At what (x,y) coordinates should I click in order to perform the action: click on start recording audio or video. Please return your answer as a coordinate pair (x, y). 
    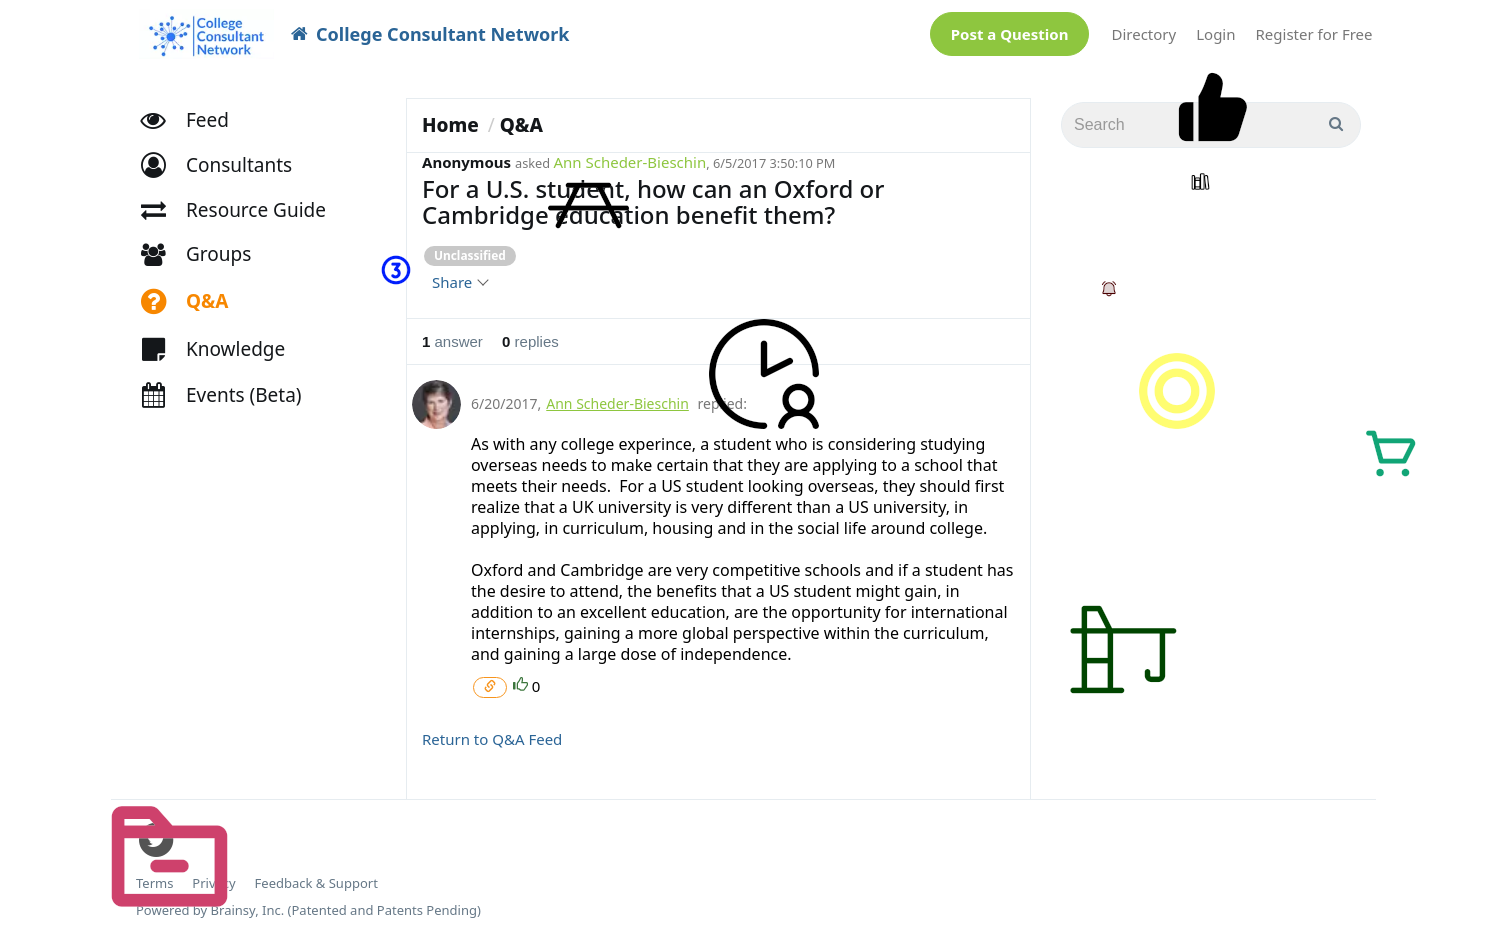
    Looking at the image, I should click on (1177, 391).